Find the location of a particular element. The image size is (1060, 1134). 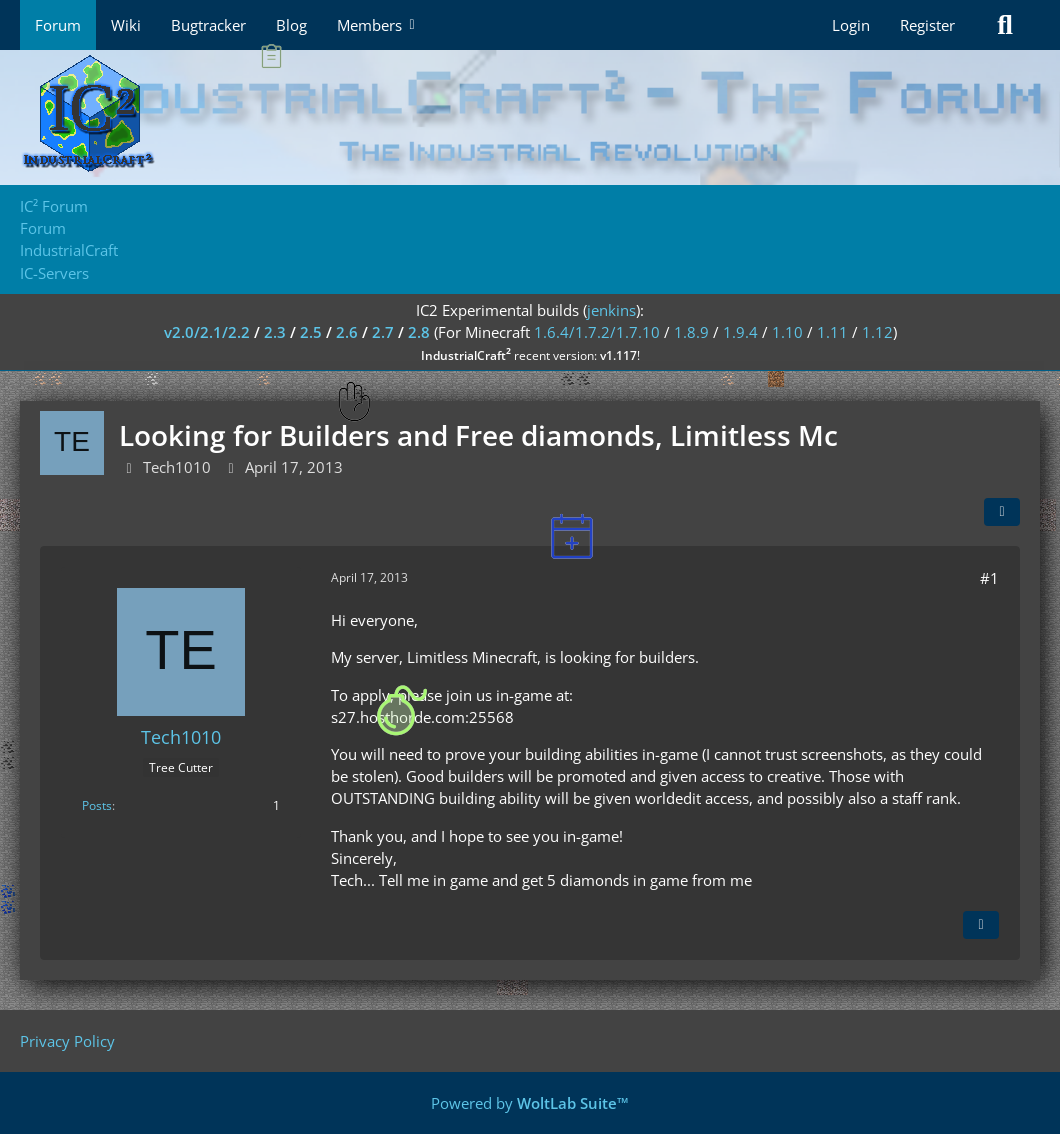

add a new calendar event is located at coordinates (572, 538).